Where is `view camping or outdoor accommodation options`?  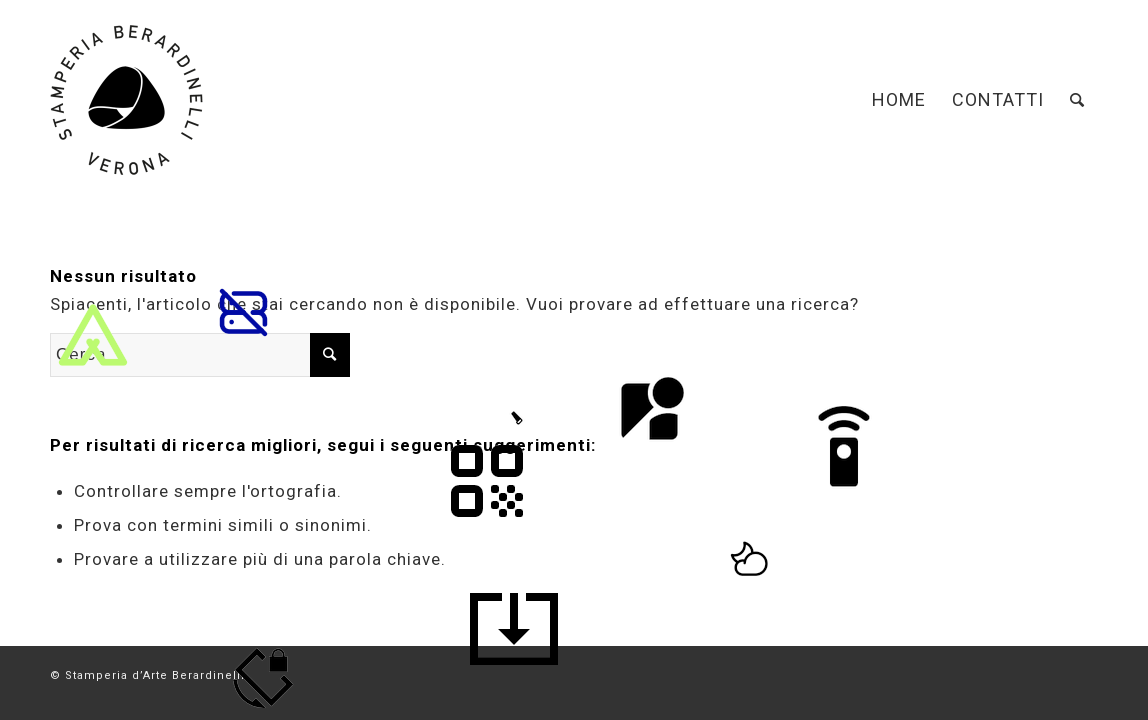 view camping or outdoor accommodation options is located at coordinates (93, 335).